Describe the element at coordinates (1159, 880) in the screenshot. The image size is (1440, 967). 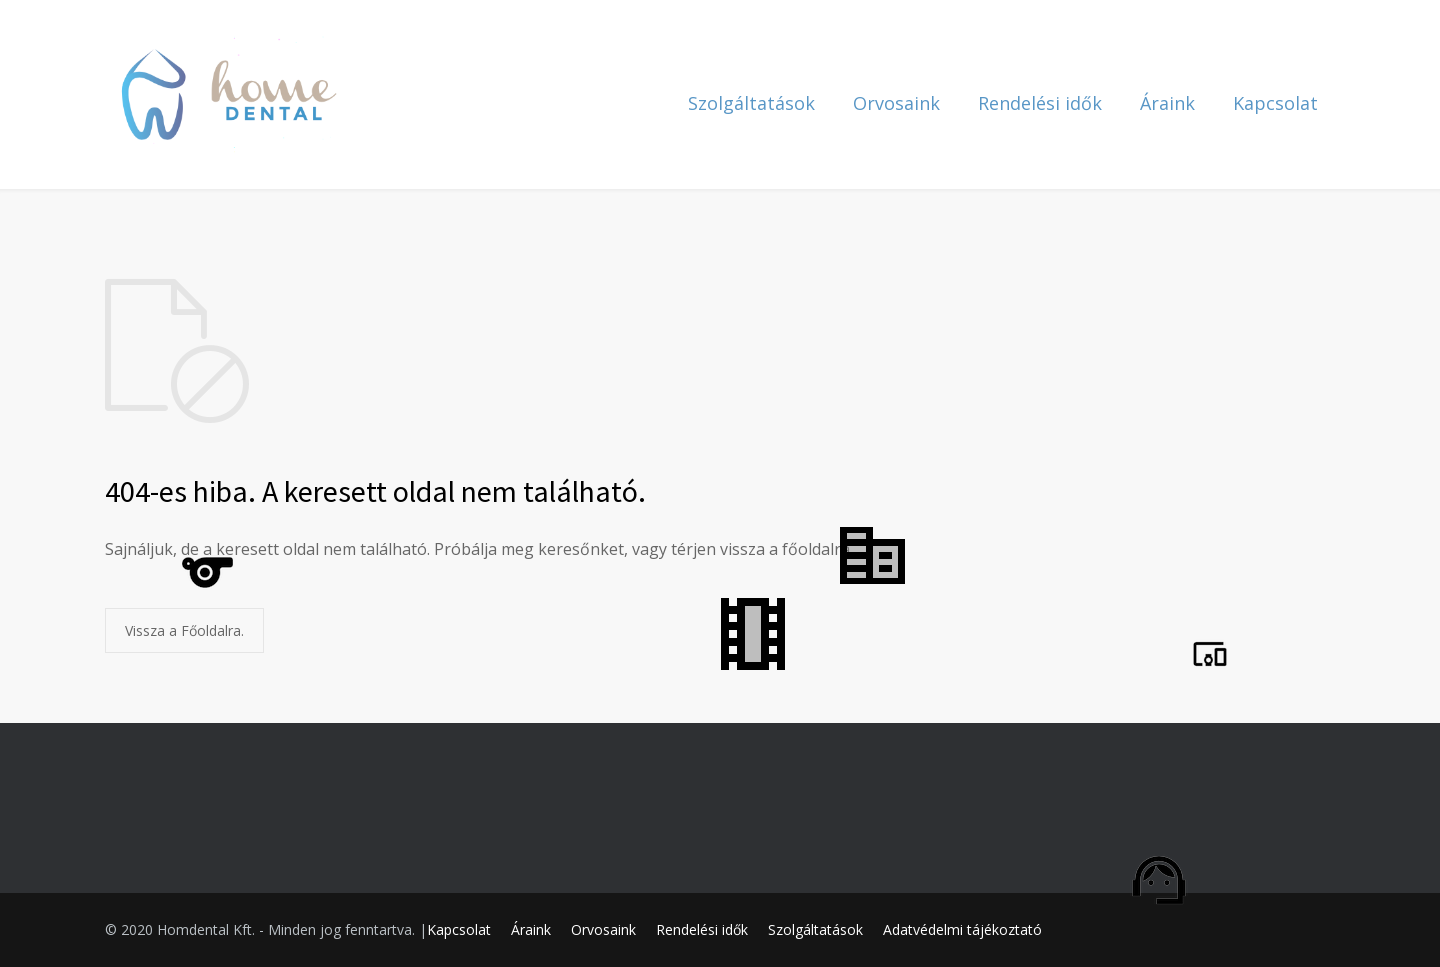
I see `contact customer support` at that location.